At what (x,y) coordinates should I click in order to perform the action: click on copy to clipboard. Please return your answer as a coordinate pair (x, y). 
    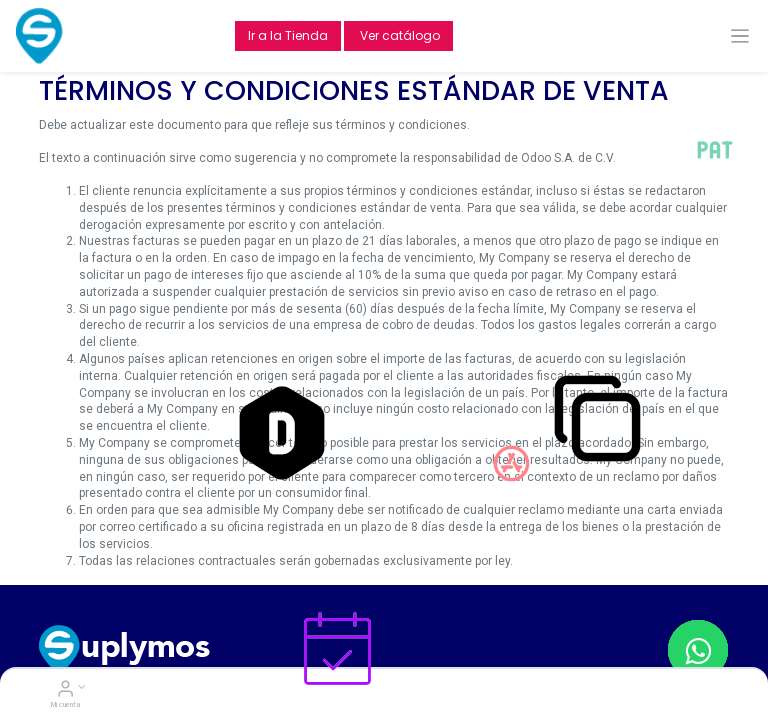
    Looking at the image, I should click on (597, 418).